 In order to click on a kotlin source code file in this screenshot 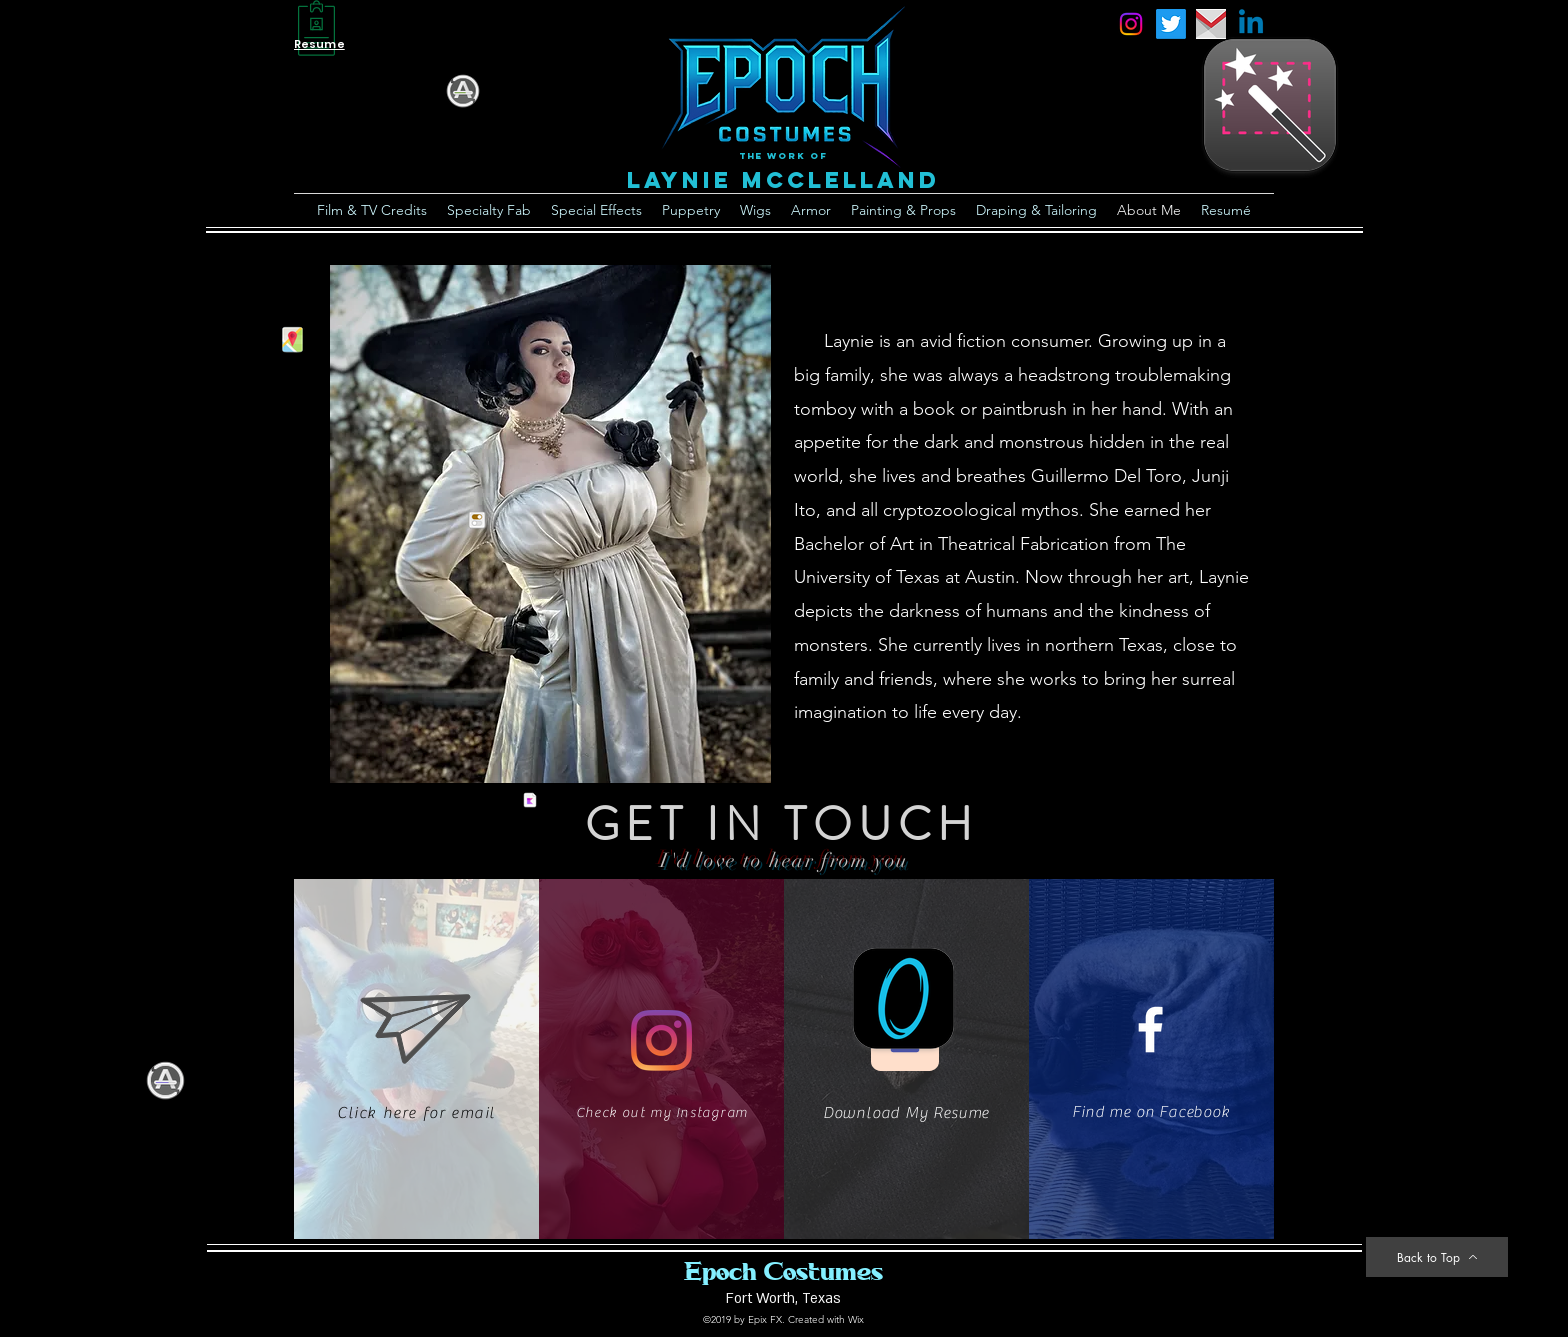, I will do `click(530, 800)`.